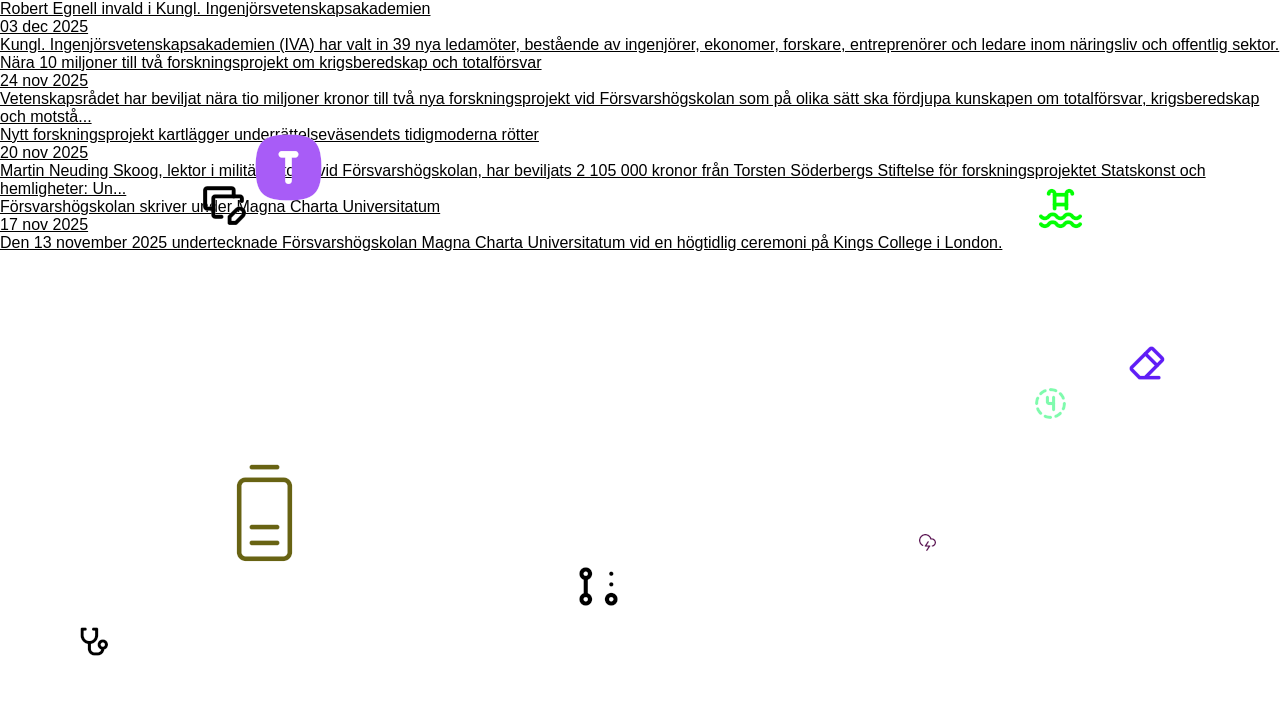 The width and height of the screenshot is (1280, 720). What do you see at coordinates (1050, 403) in the screenshot?
I see `step 4 in a multi-step process` at bounding box center [1050, 403].